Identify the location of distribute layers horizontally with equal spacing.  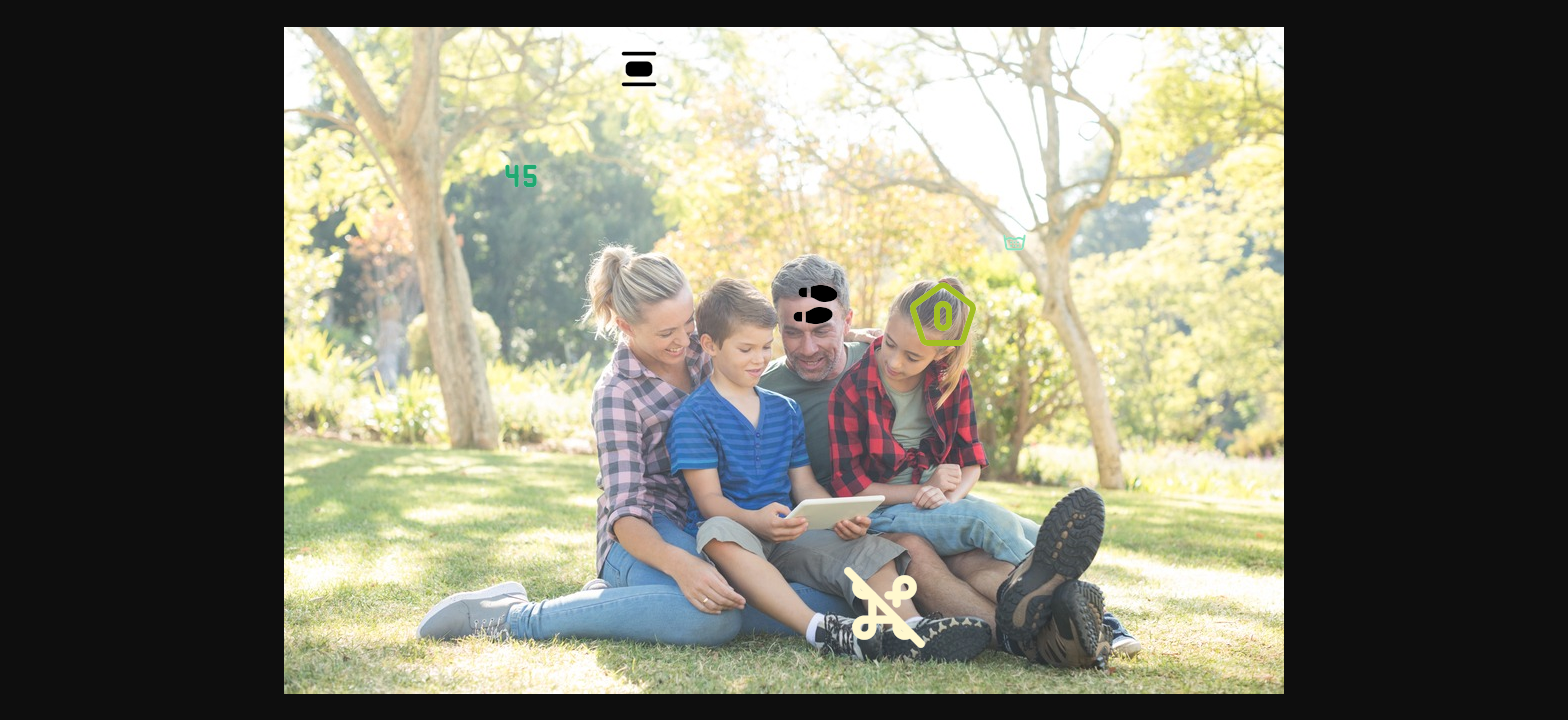
(639, 69).